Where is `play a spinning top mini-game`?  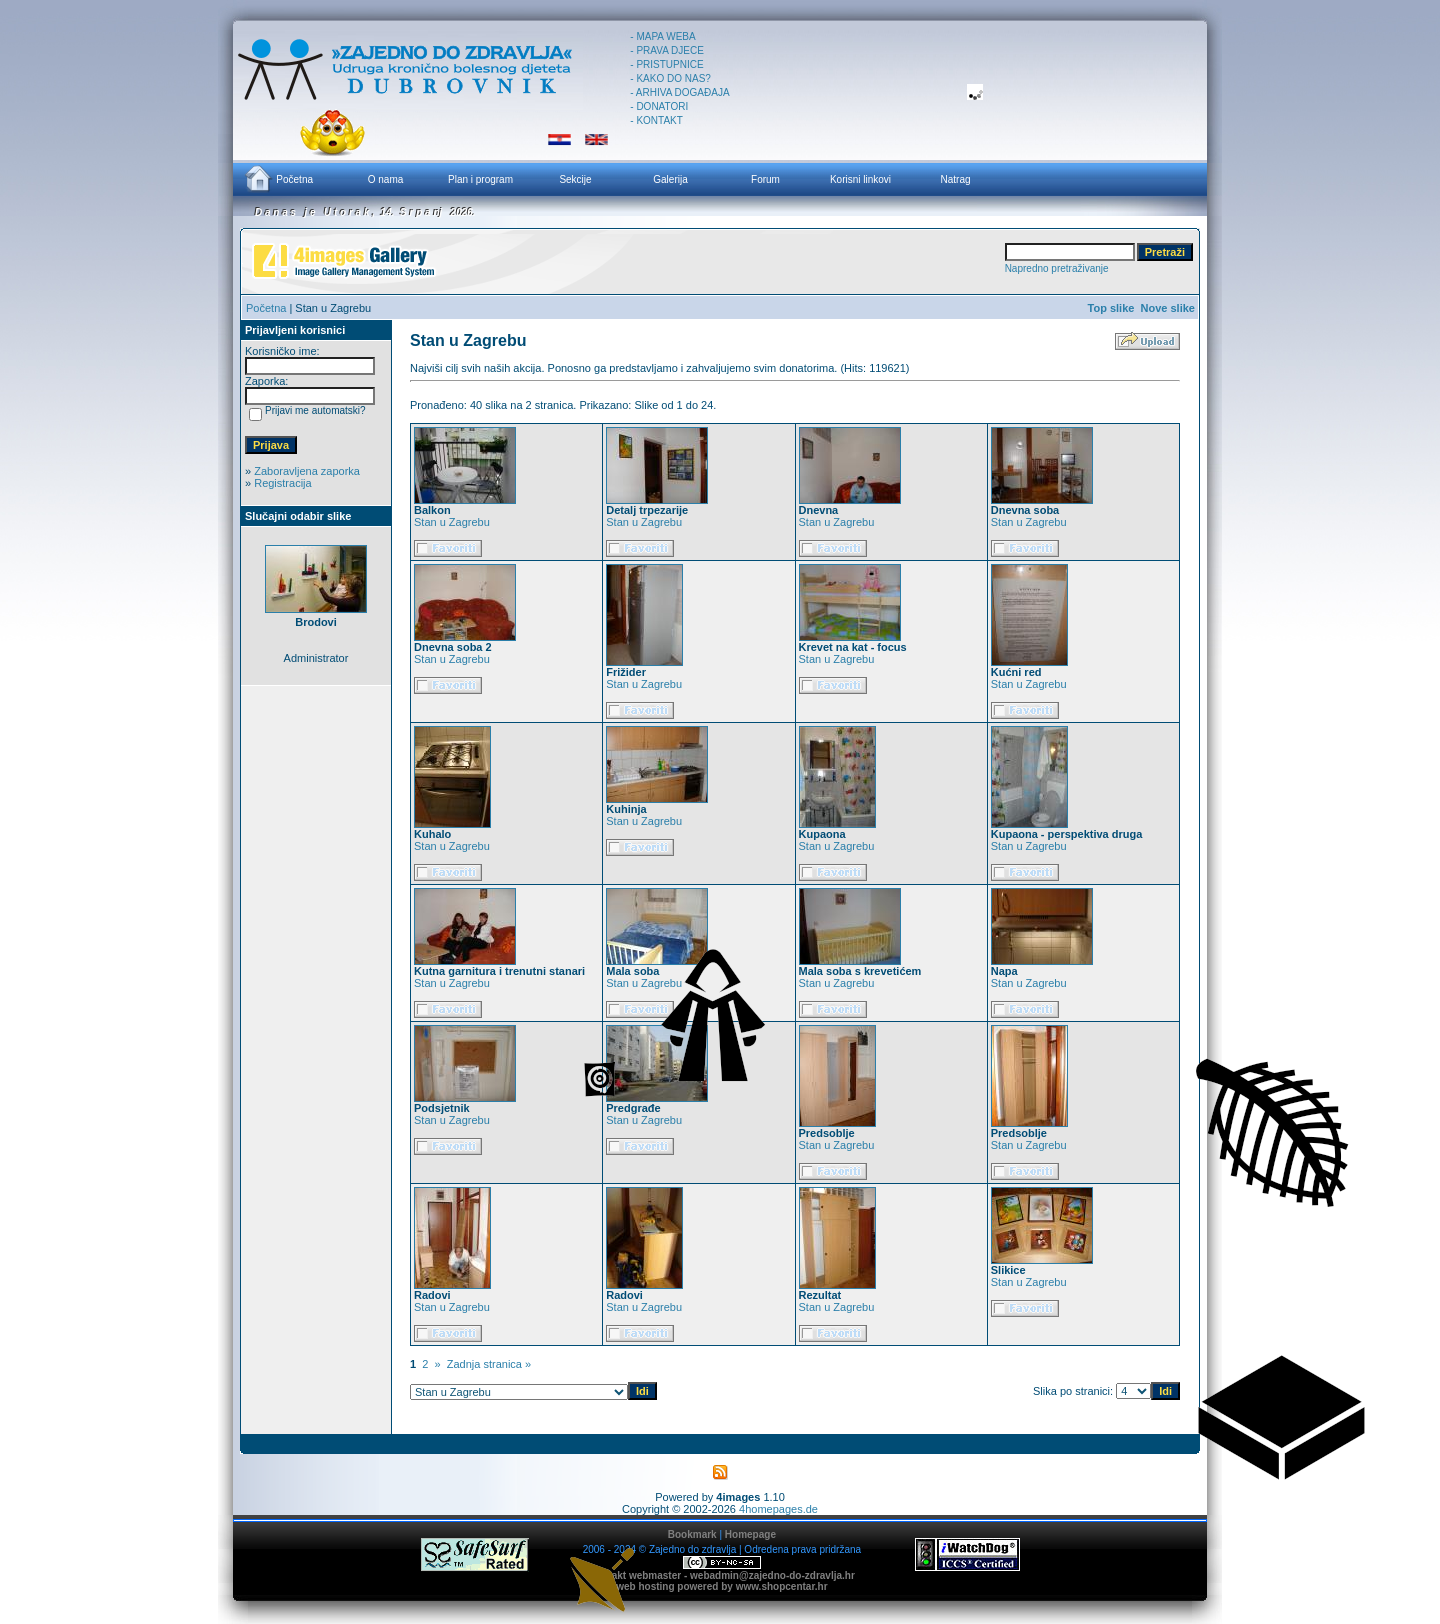
play a spinning top mini-game is located at coordinates (602, 1580).